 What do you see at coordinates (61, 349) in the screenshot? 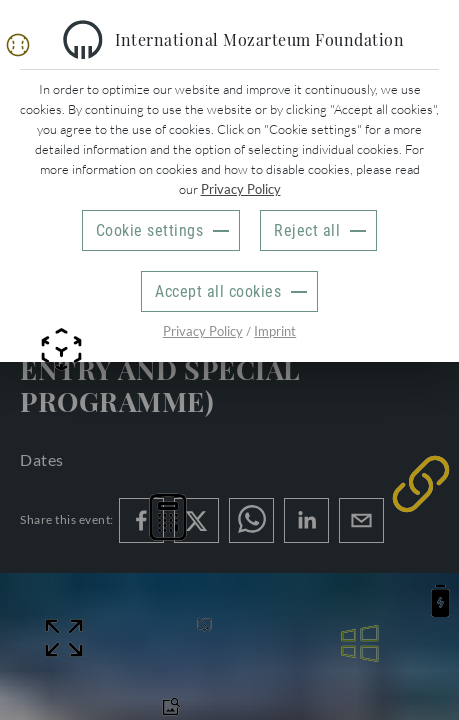
I see `view 3D model or object` at bounding box center [61, 349].